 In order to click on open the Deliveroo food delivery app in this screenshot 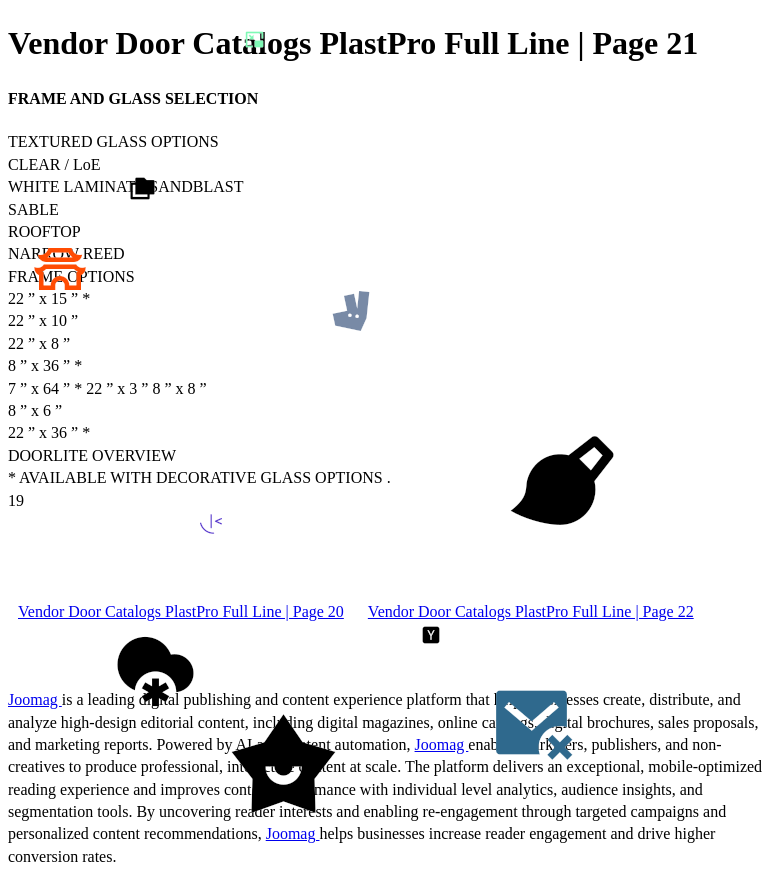, I will do `click(351, 311)`.